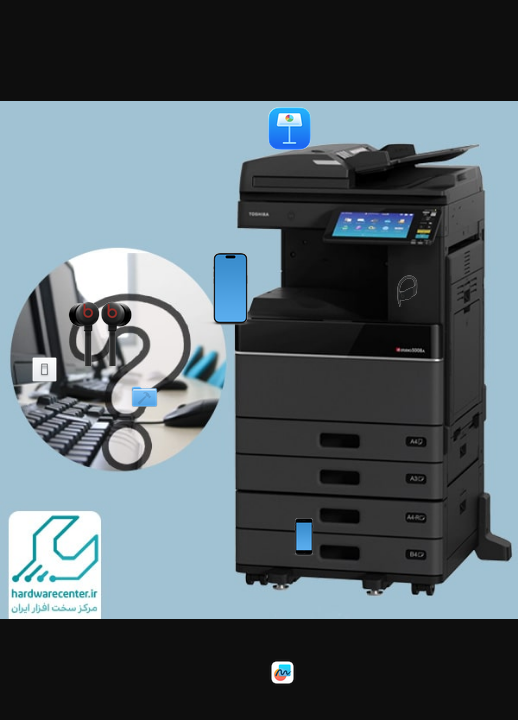 This screenshot has height=720, width=518. What do you see at coordinates (282, 672) in the screenshot?
I see `open freeform app for collaborative whiteboarding` at bounding box center [282, 672].